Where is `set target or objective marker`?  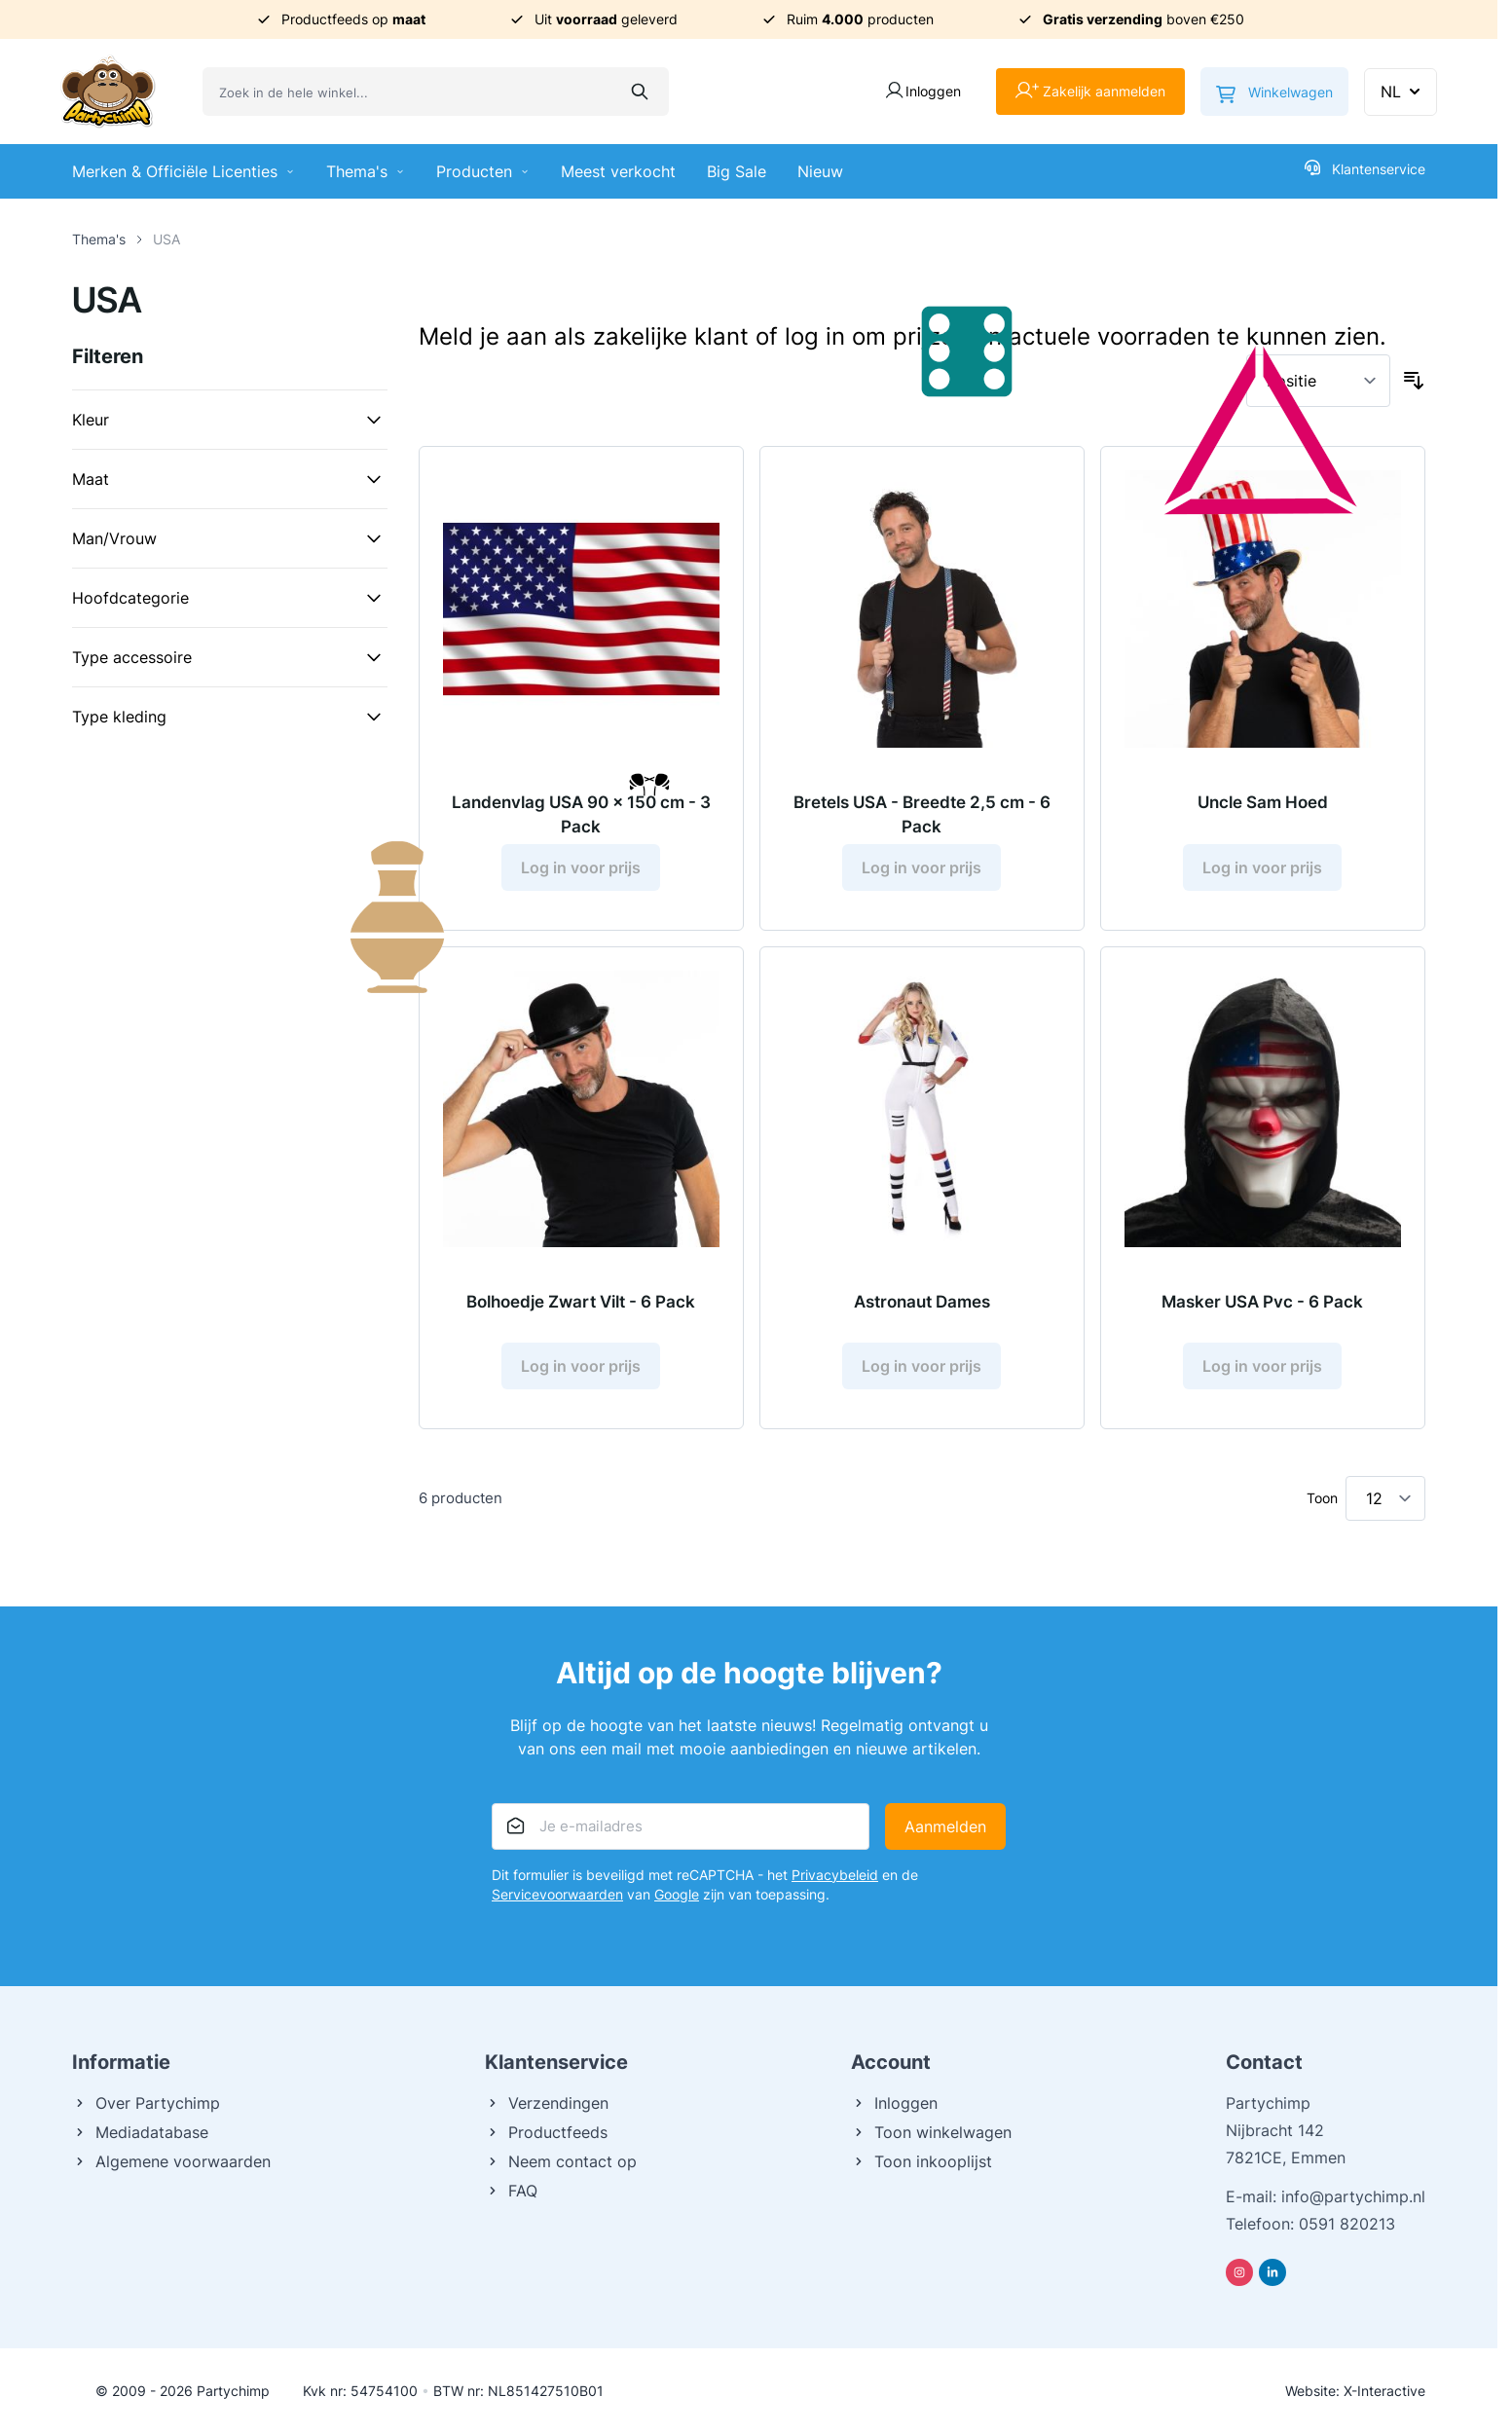
set target or objective marker is located at coordinates (1259, 426).